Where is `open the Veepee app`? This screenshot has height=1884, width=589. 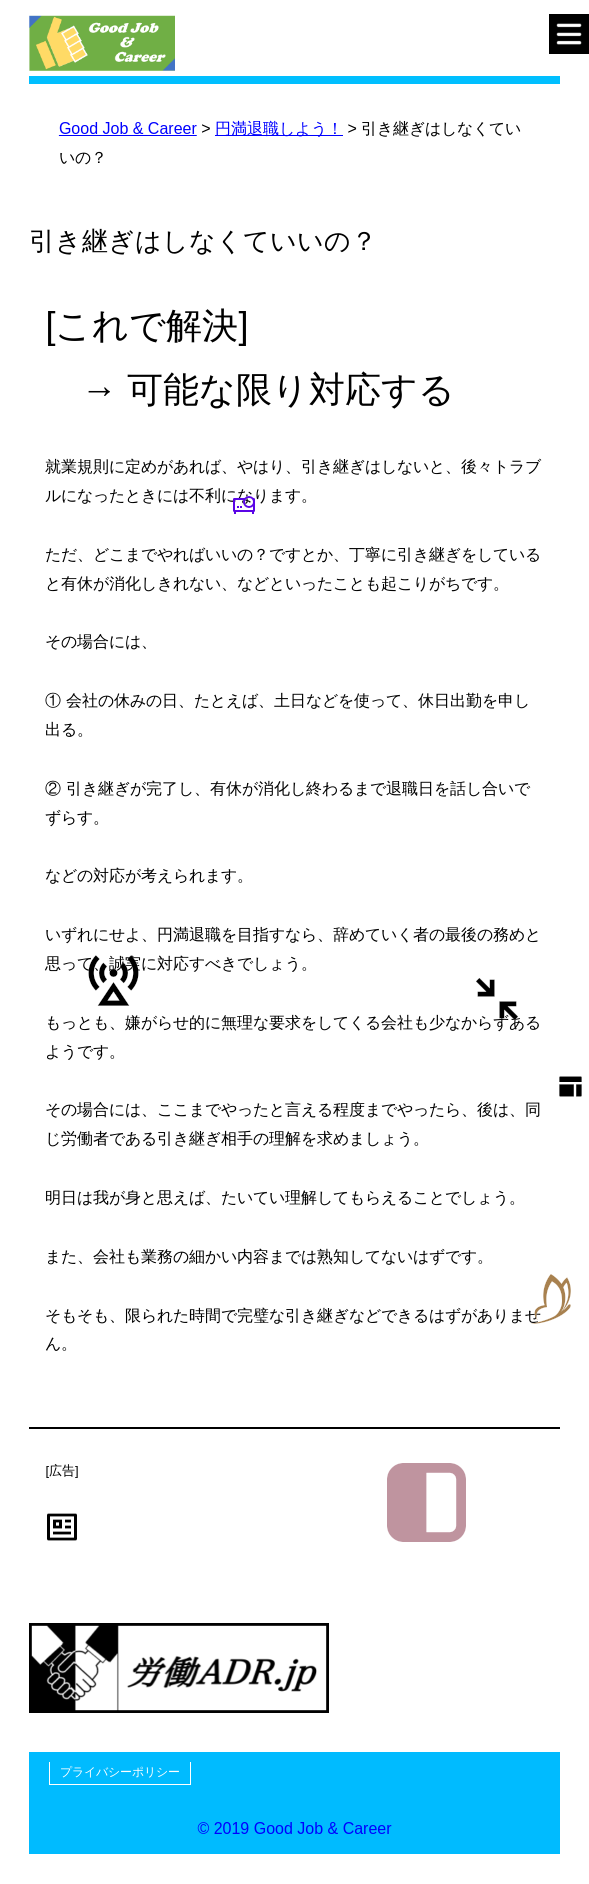 open the Veepee app is located at coordinates (551, 1299).